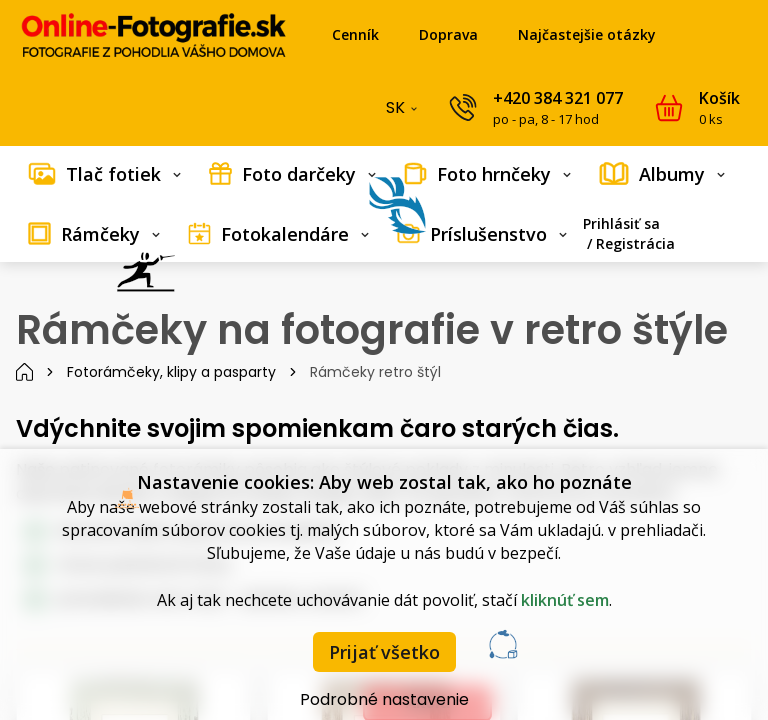 Image resolution: width=768 pixels, height=720 pixels. What do you see at coordinates (397, 205) in the screenshot?
I see `indicates a claw attack or slash ability` at bounding box center [397, 205].